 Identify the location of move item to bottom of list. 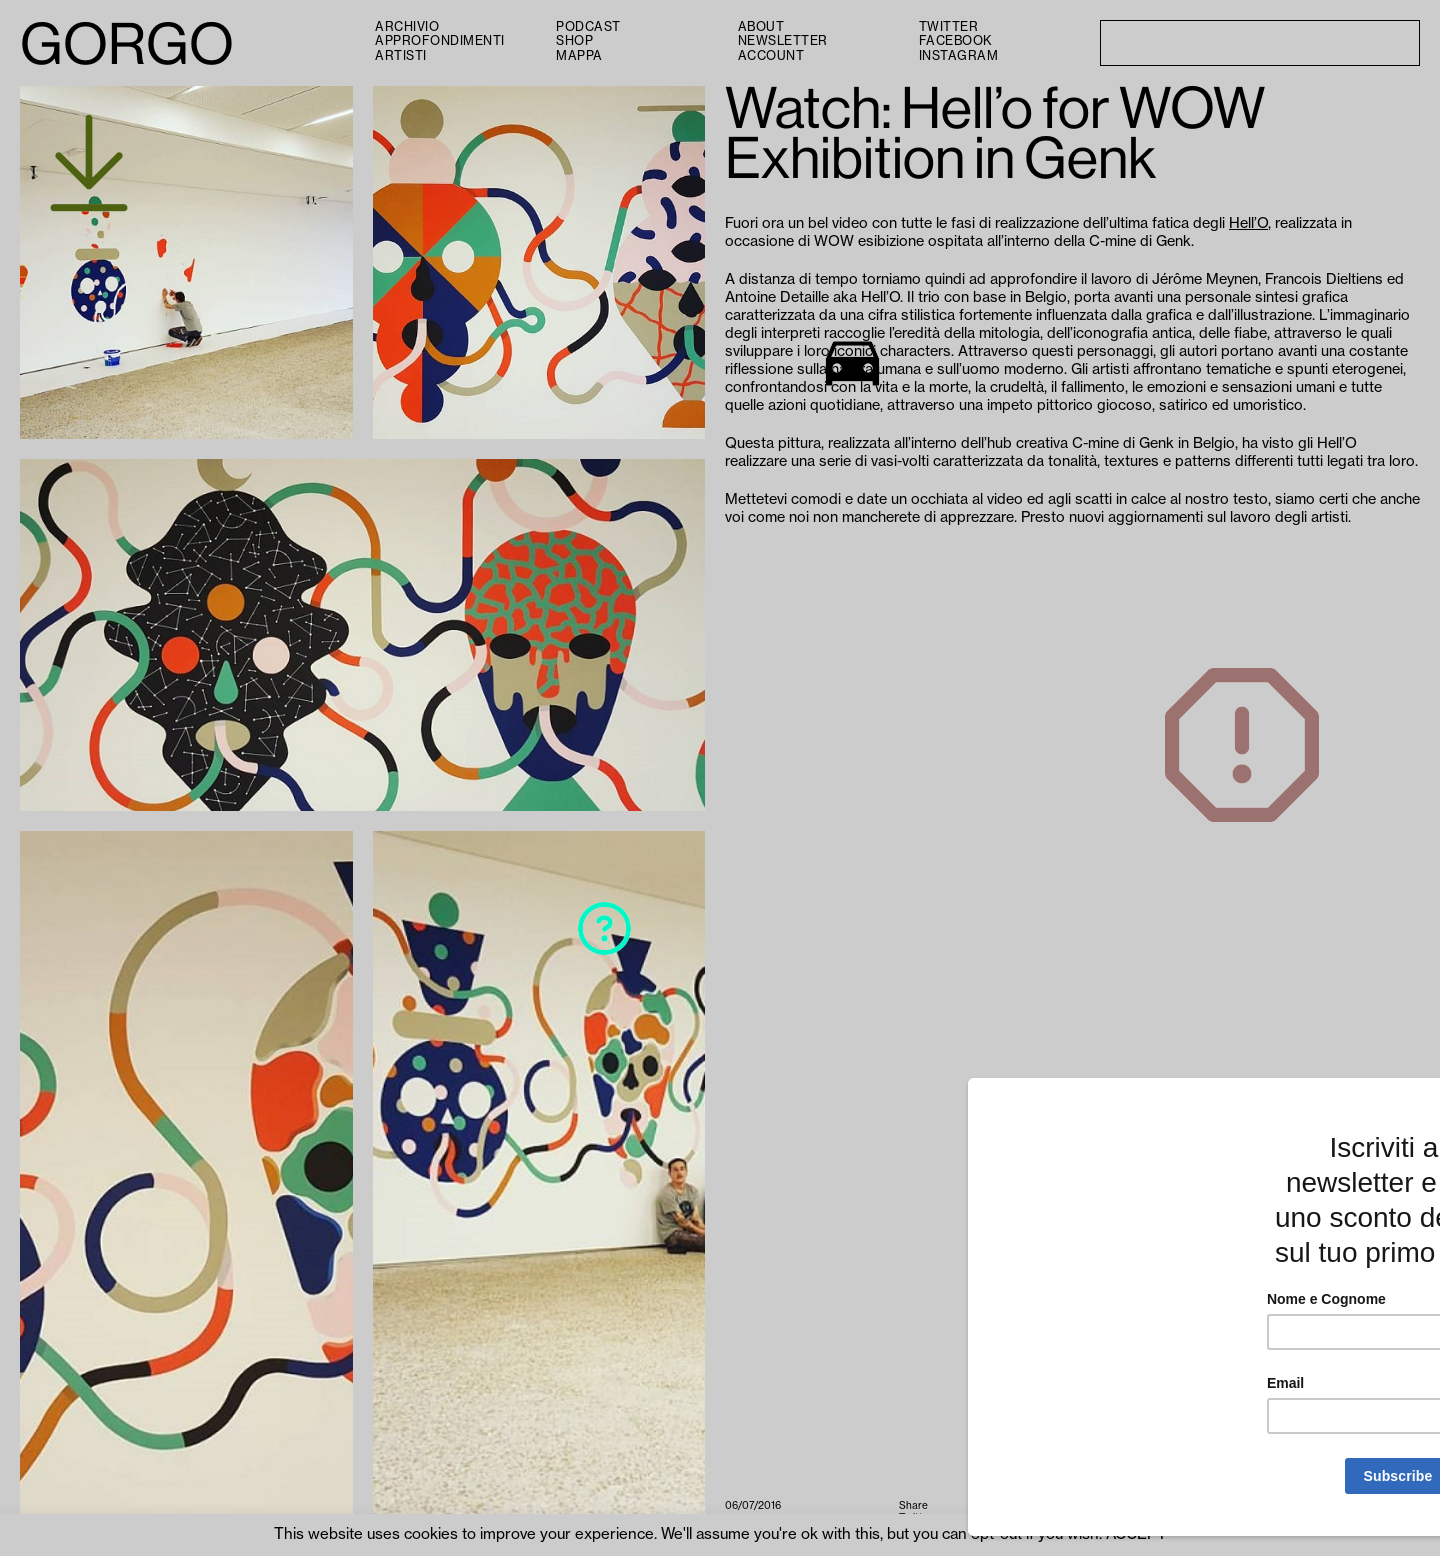
(89, 163).